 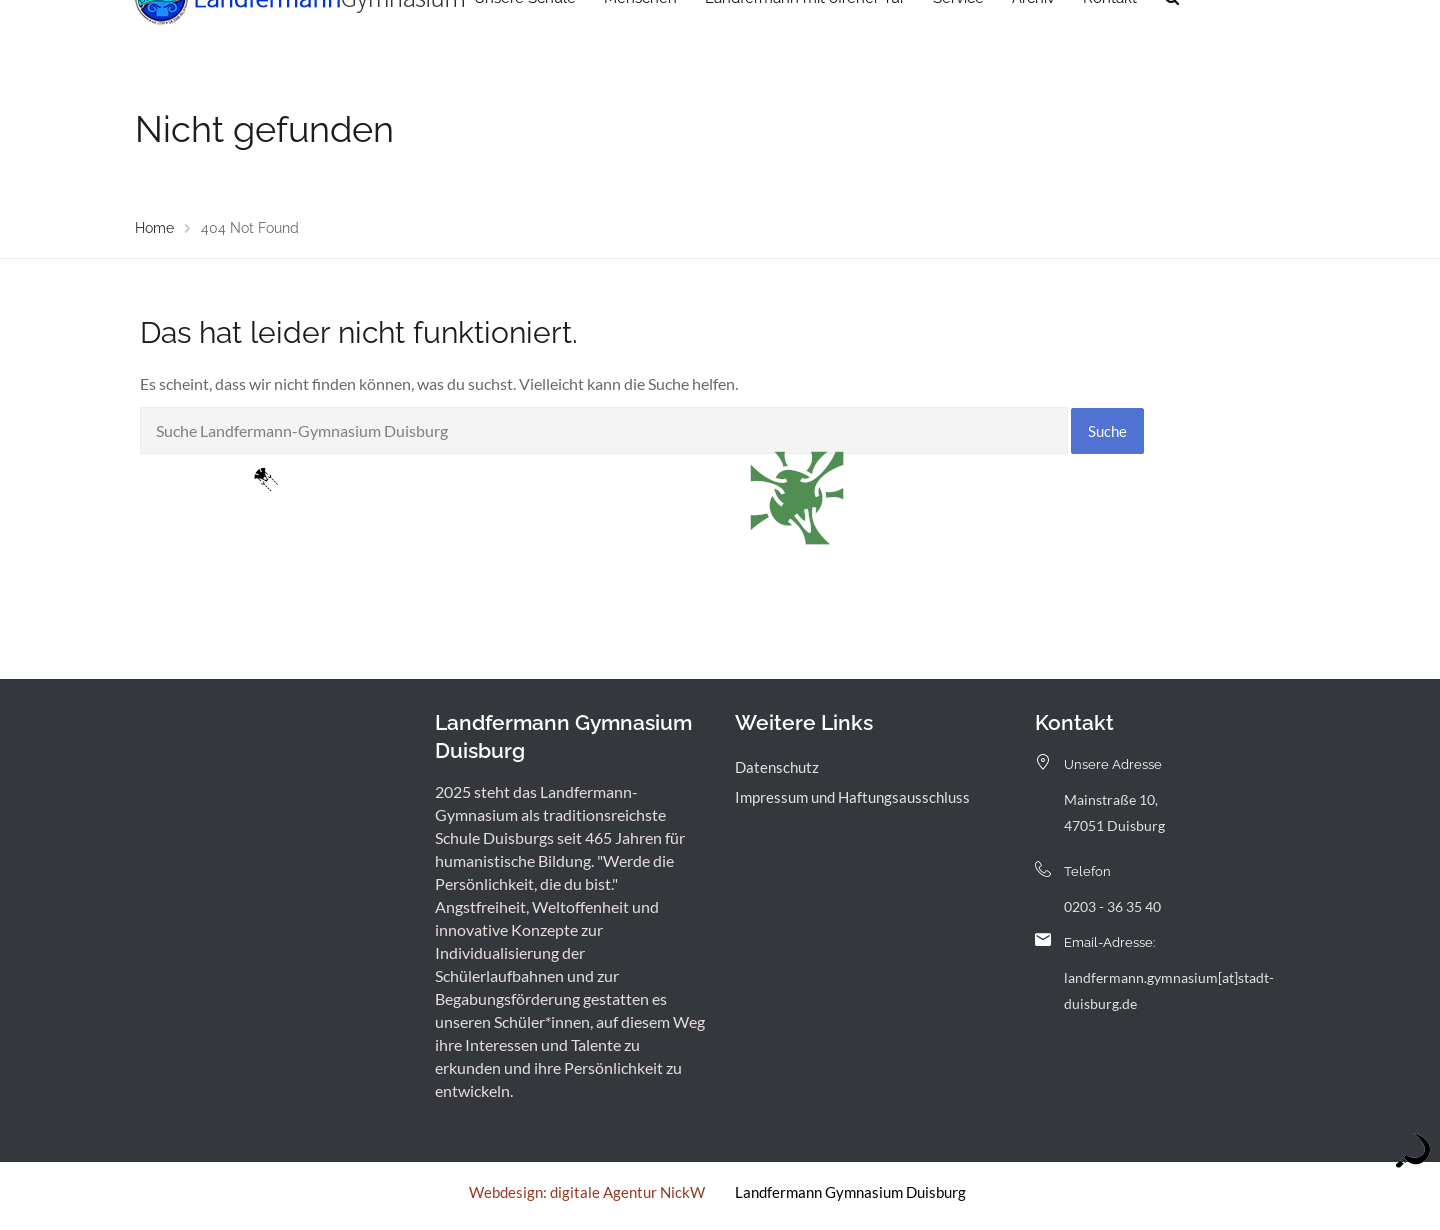 I want to click on view character health or organ status, so click(x=797, y=498).